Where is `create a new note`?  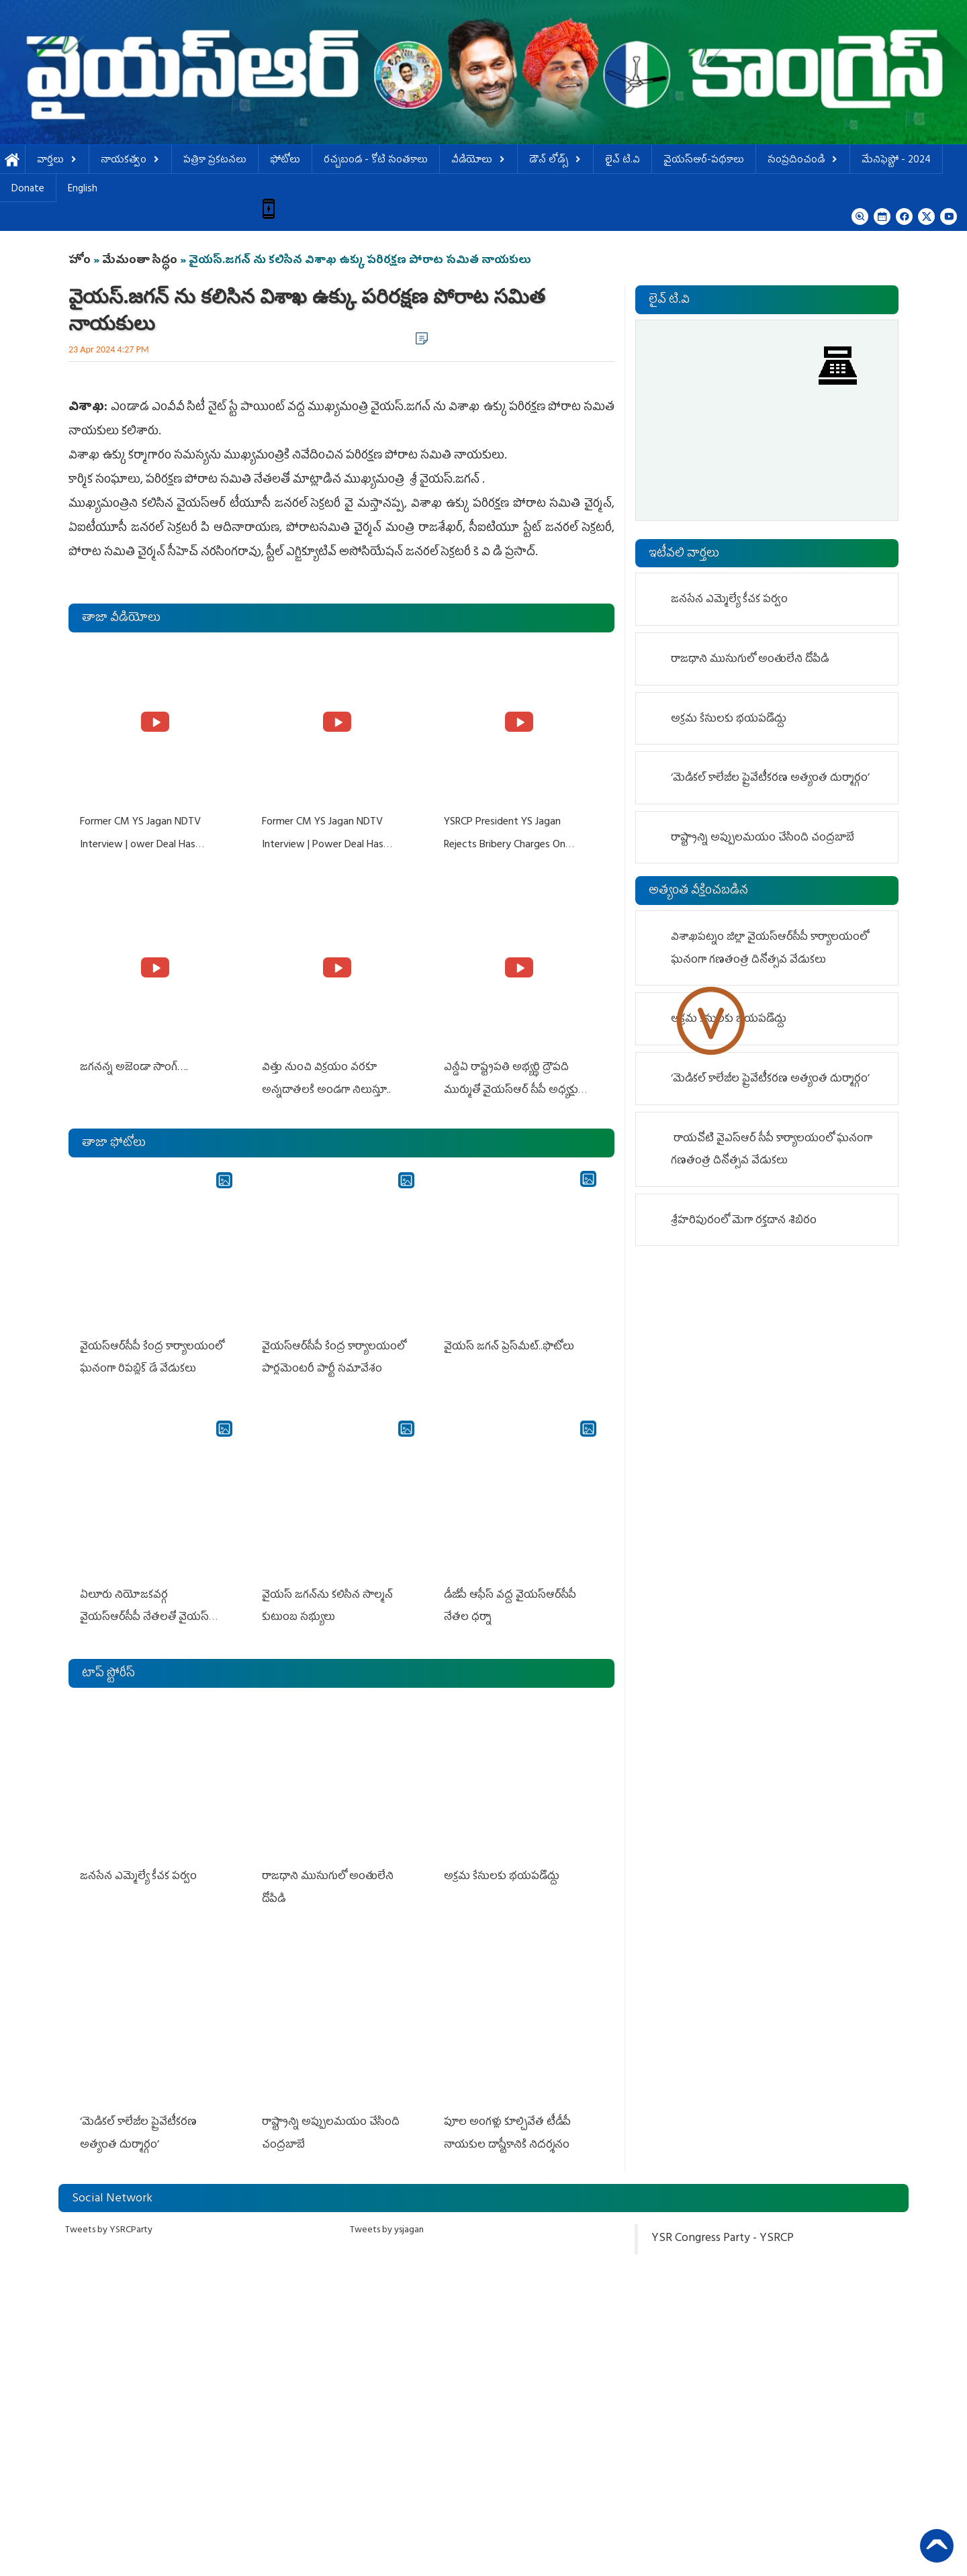 create a new note is located at coordinates (422, 338).